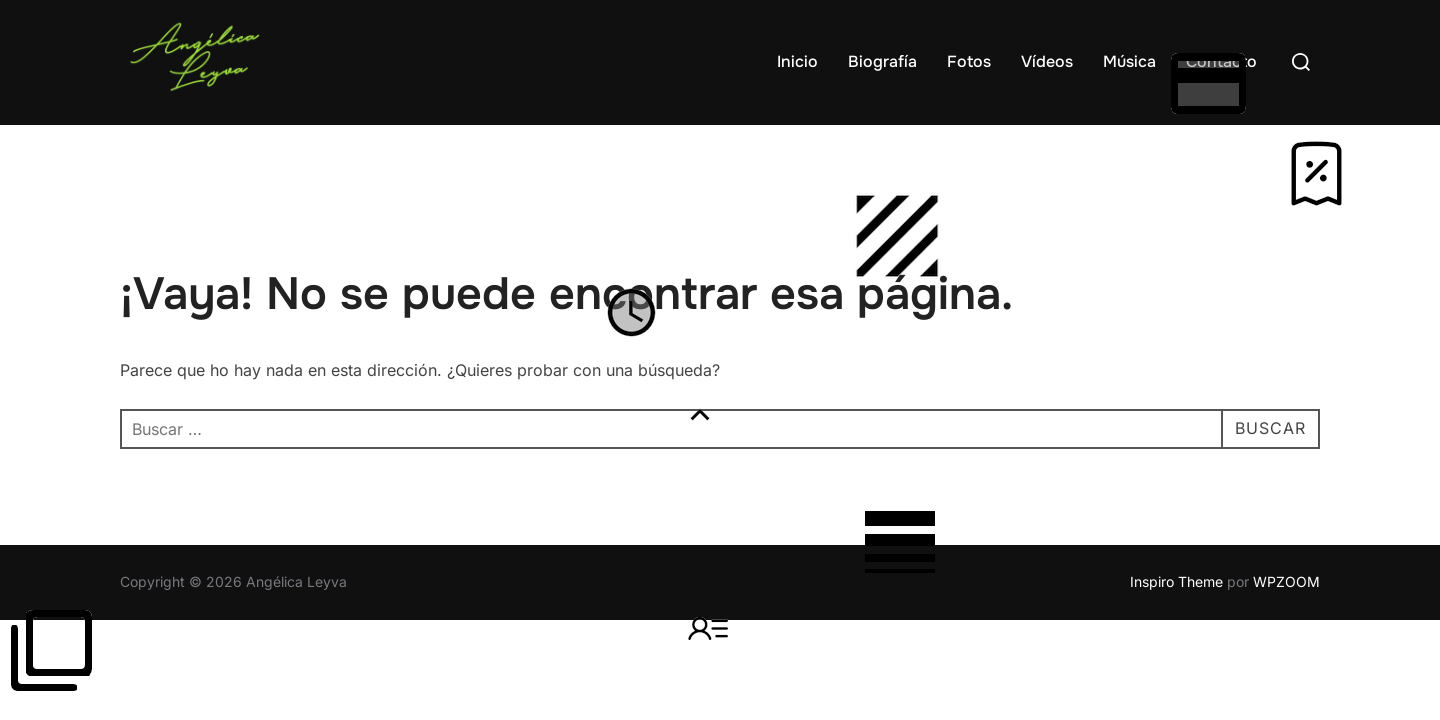 This screenshot has height=720, width=1440. What do you see at coordinates (631, 312) in the screenshot?
I see `view schedule or upcoming events` at bounding box center [631, 312].